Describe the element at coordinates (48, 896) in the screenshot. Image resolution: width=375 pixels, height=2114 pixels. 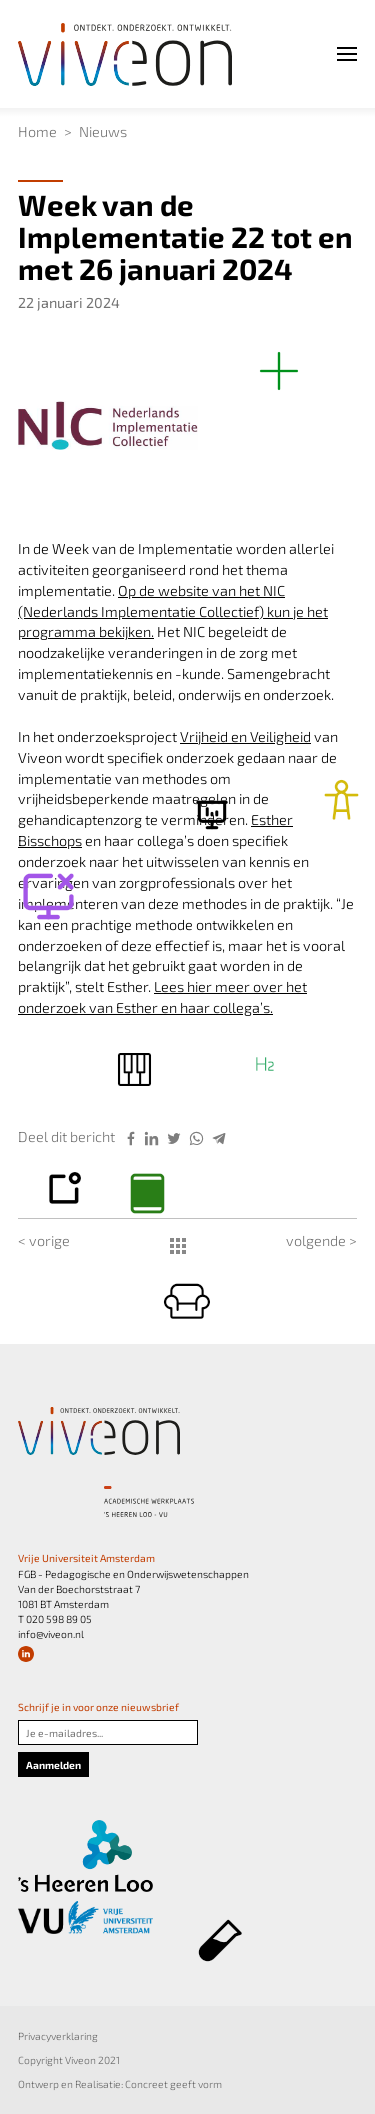
I see `stop sharing your screen` at that location.